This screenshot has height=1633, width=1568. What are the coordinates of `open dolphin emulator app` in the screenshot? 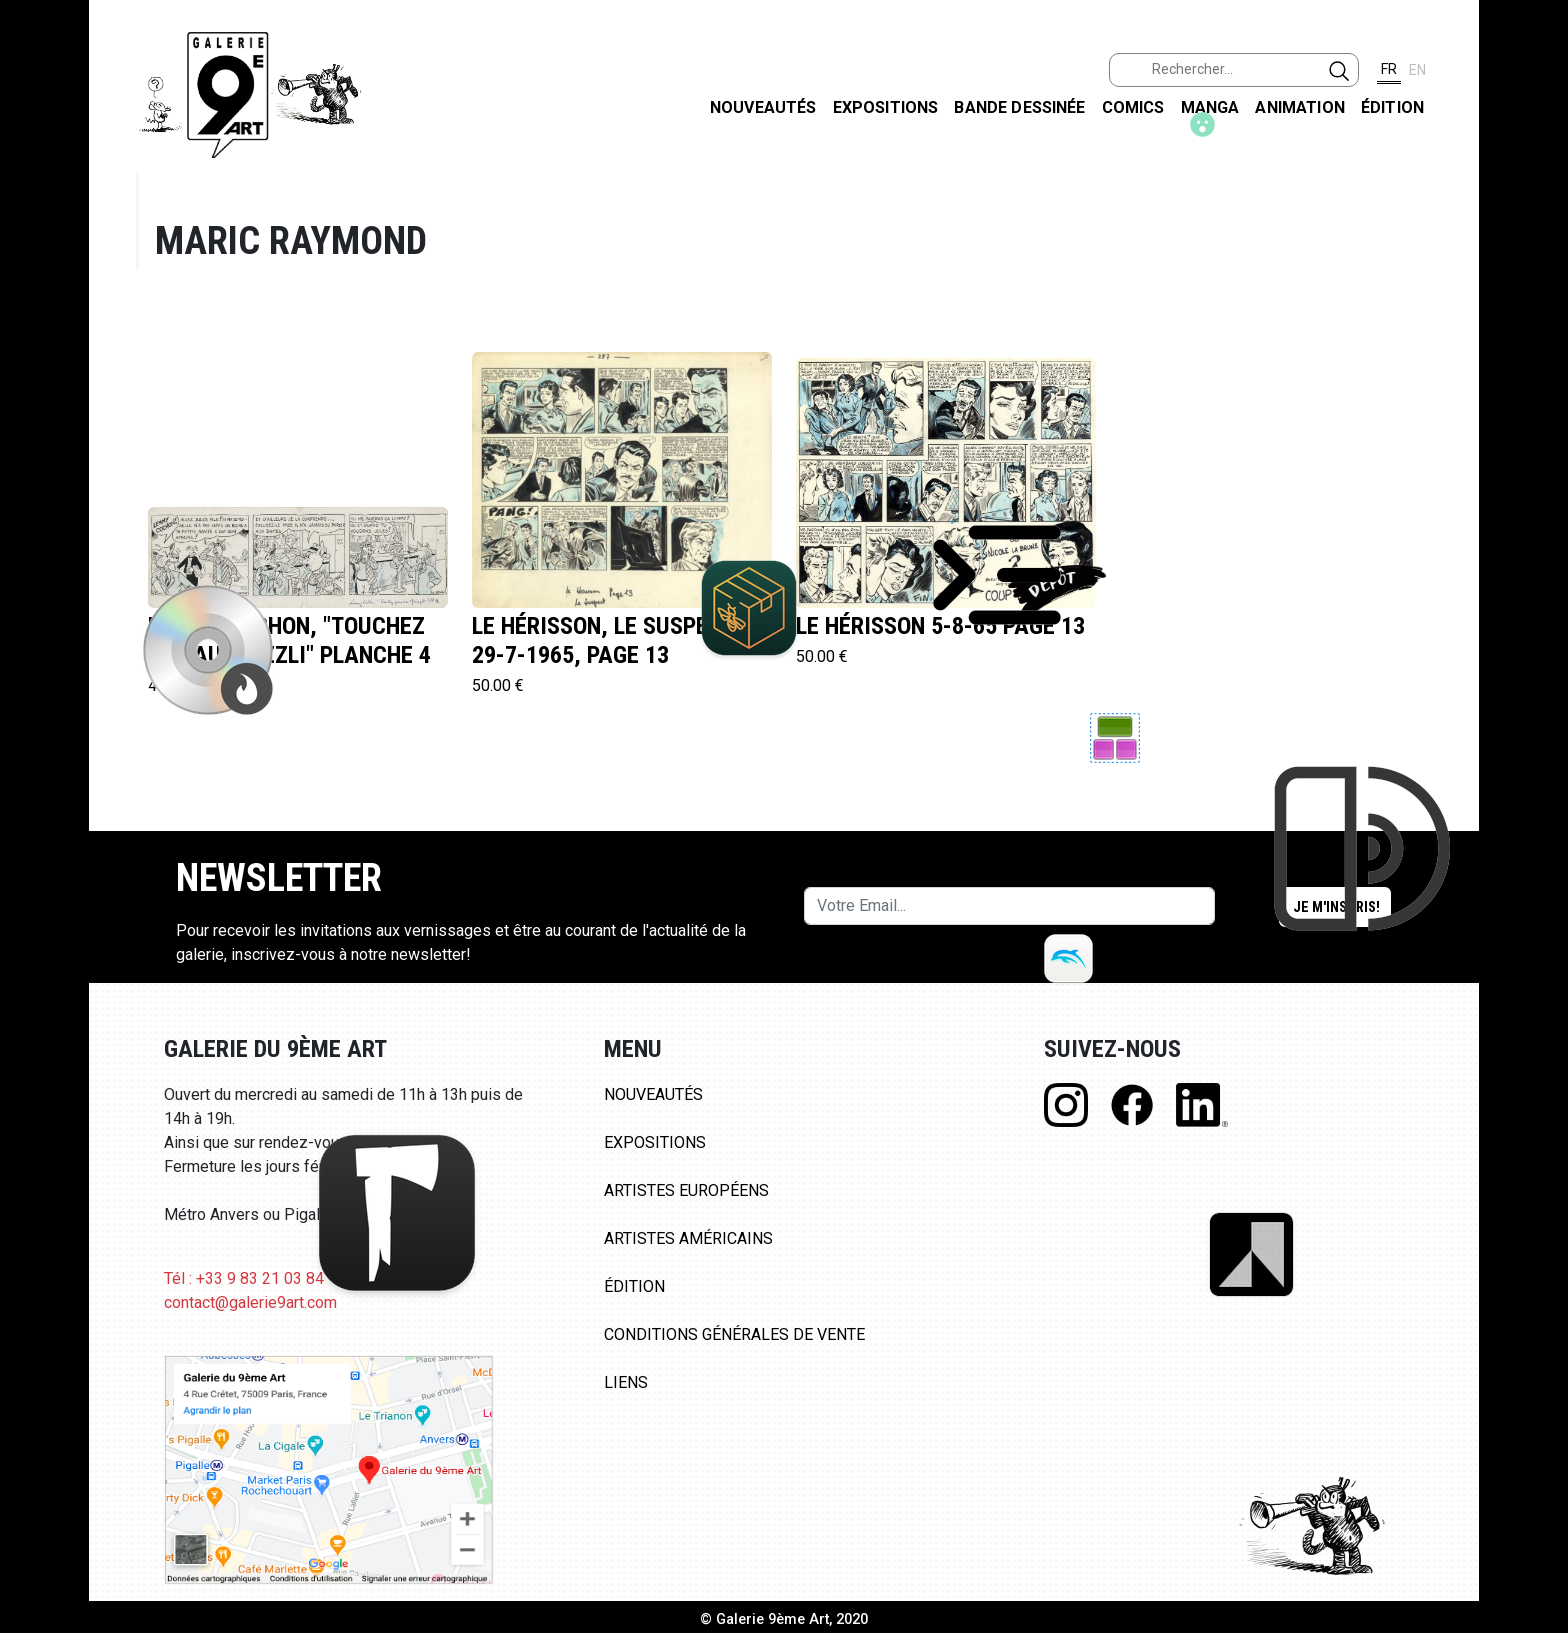 It's located at (1068, 958).